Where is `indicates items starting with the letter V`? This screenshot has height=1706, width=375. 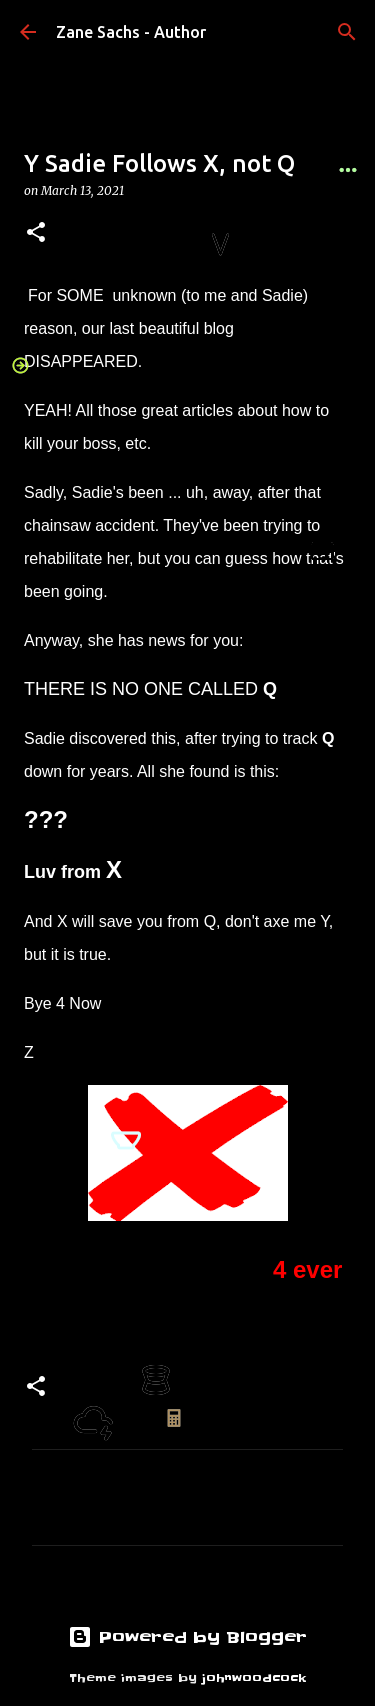
indicates items starting with the letter V is located at coordinates (220, 244).